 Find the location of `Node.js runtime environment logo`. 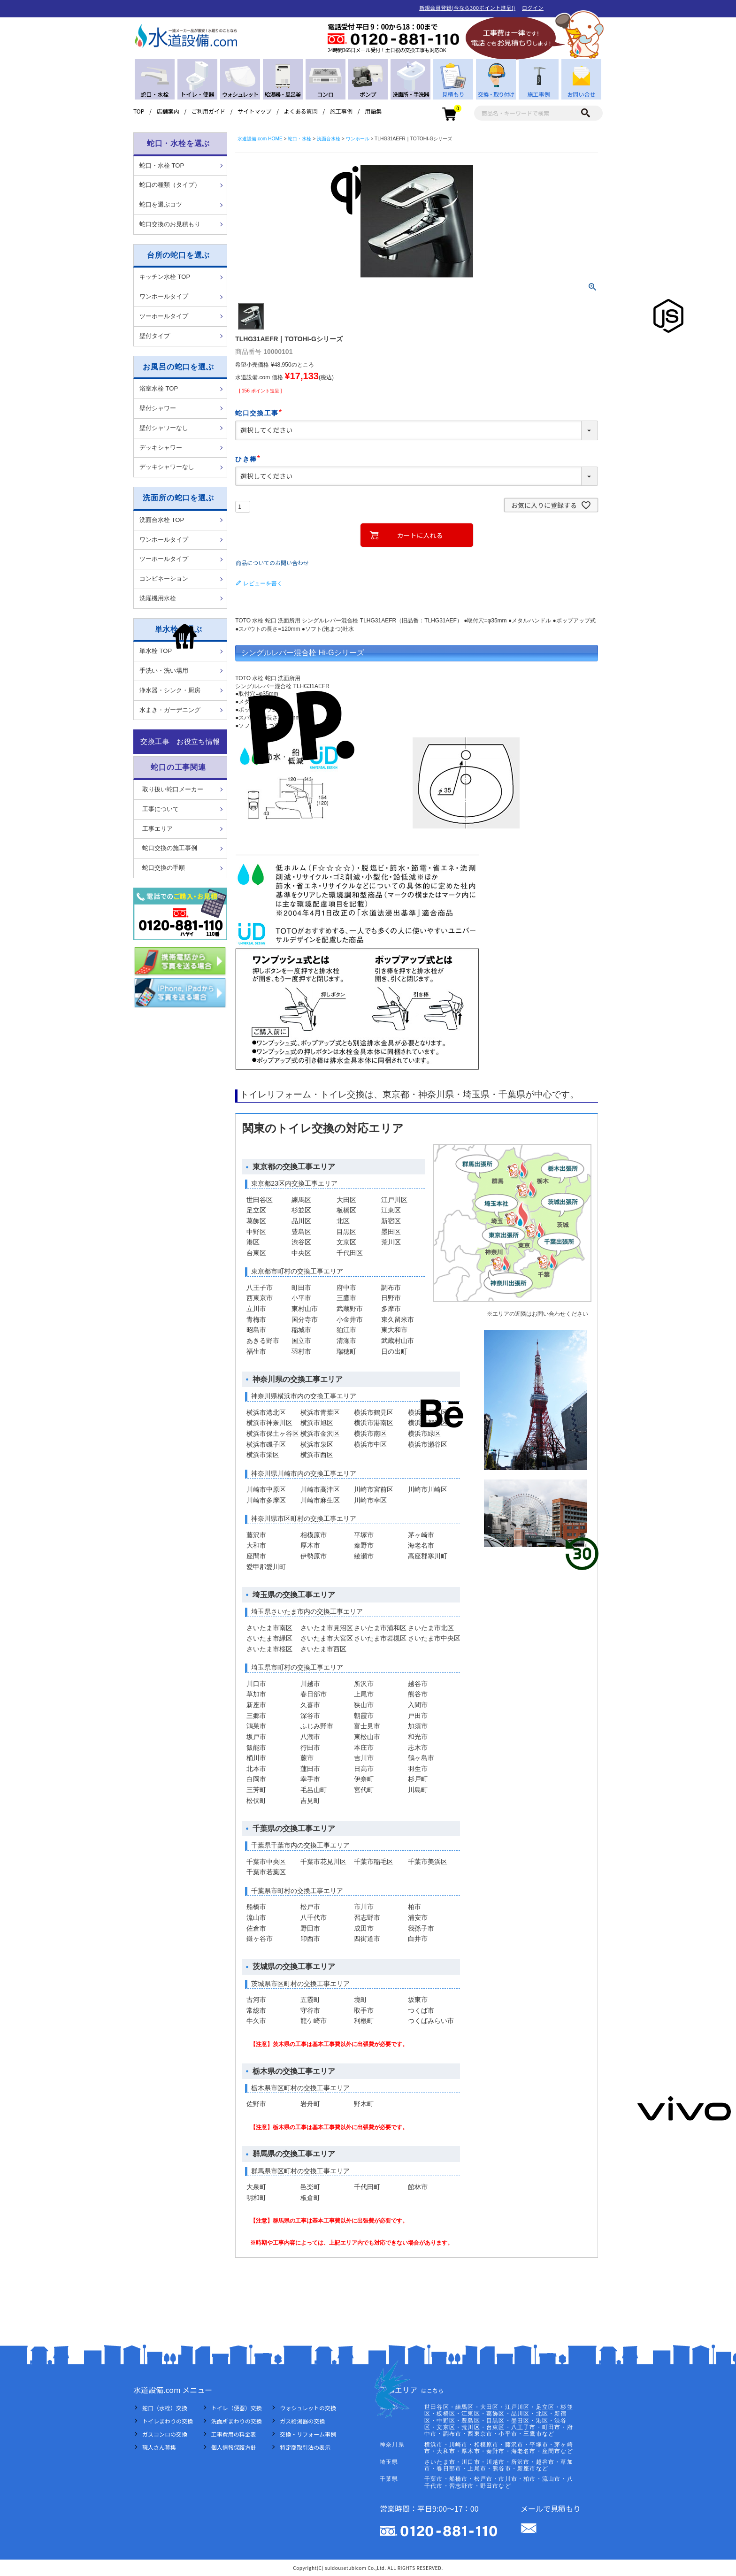

Node.js runtime environment logo is located at coordinates (668, 316).